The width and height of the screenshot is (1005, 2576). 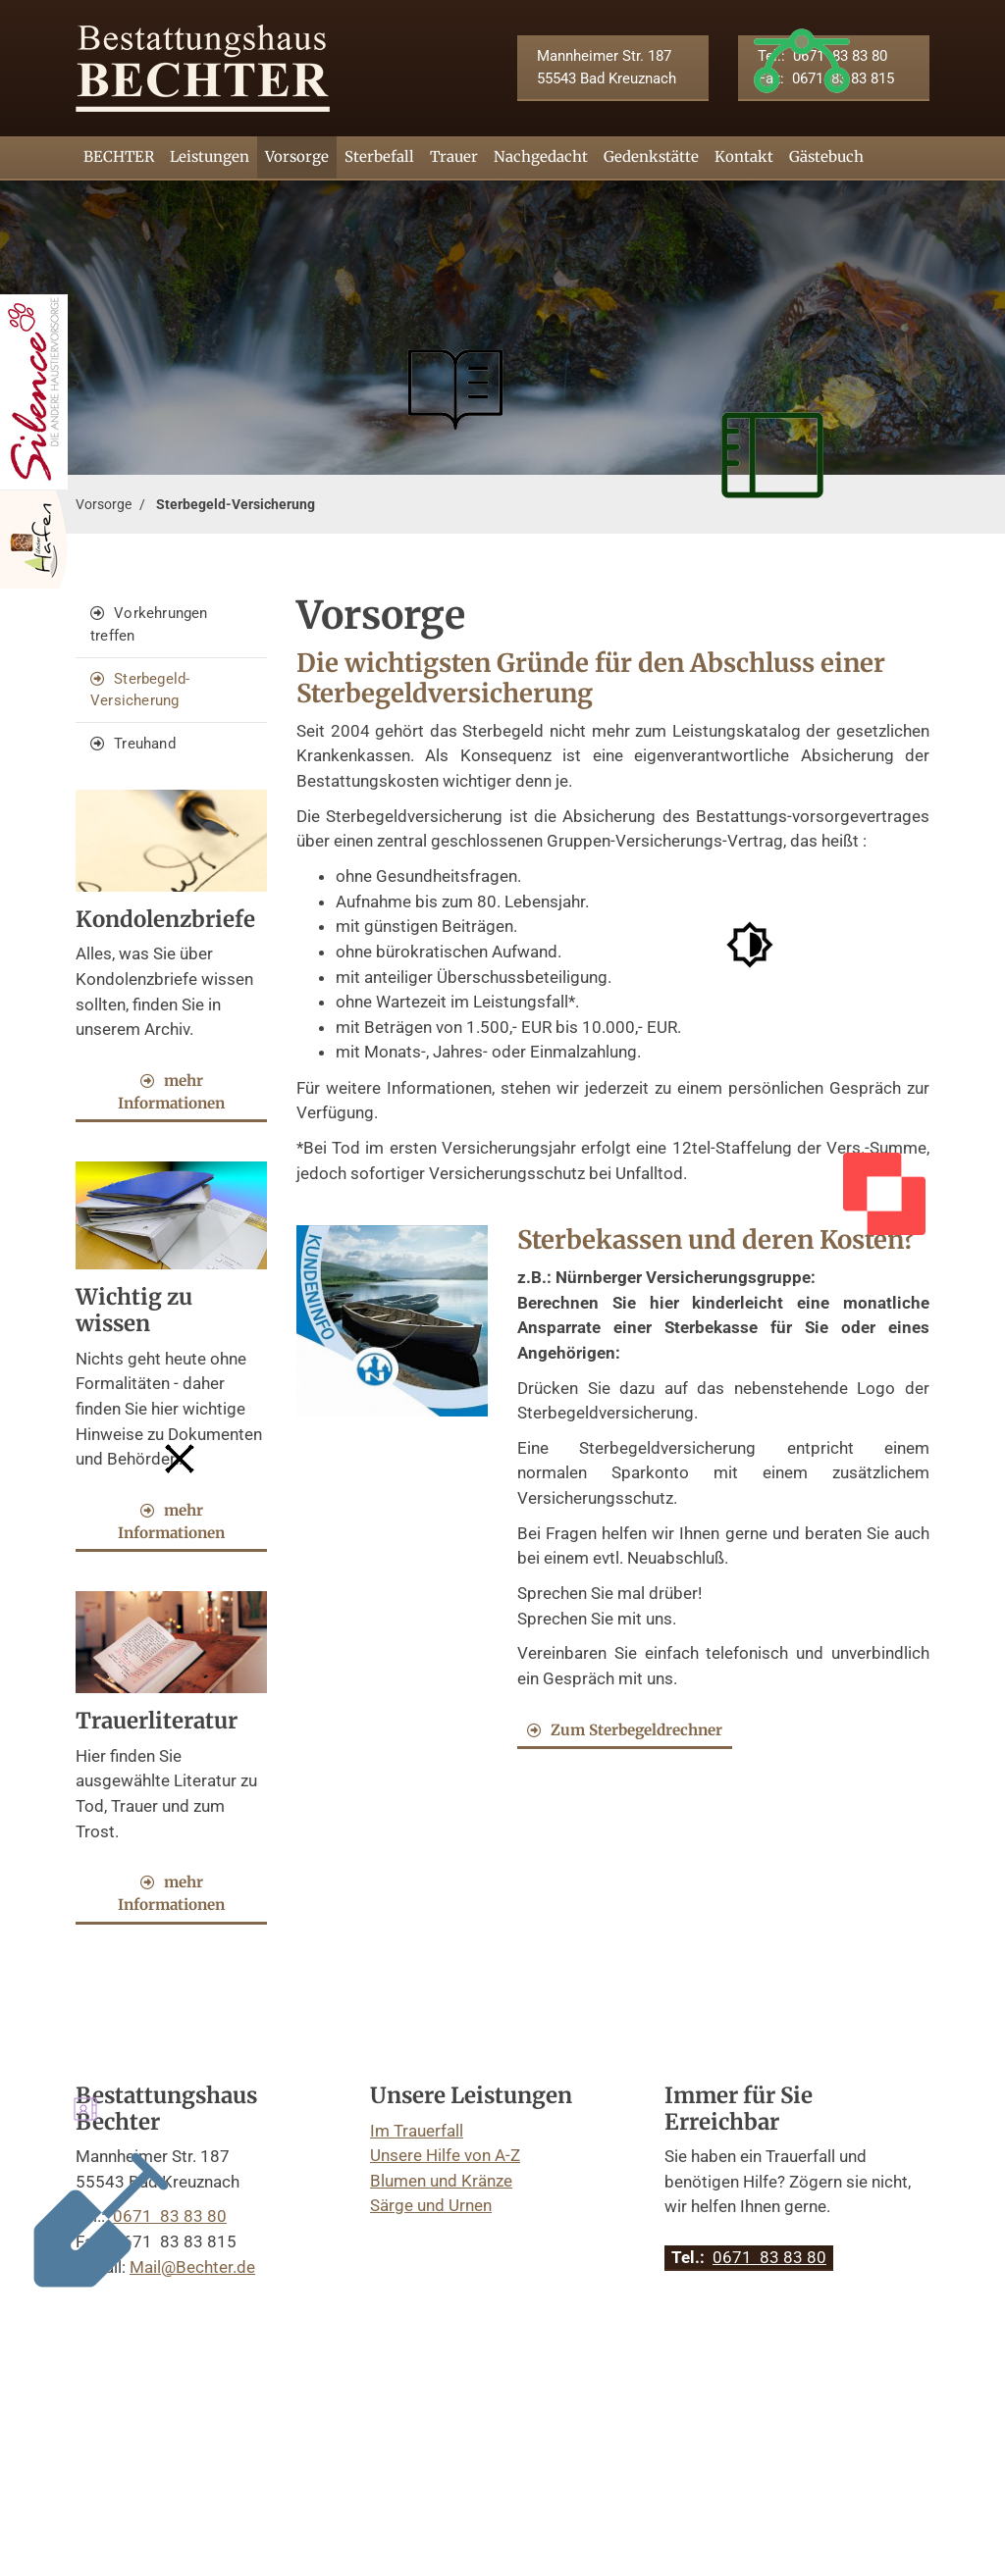 What do you see at coordinates (98, 2222) in the screenshot?
I see `gardening or landscaping tools` at bounding box center [98, 2222].